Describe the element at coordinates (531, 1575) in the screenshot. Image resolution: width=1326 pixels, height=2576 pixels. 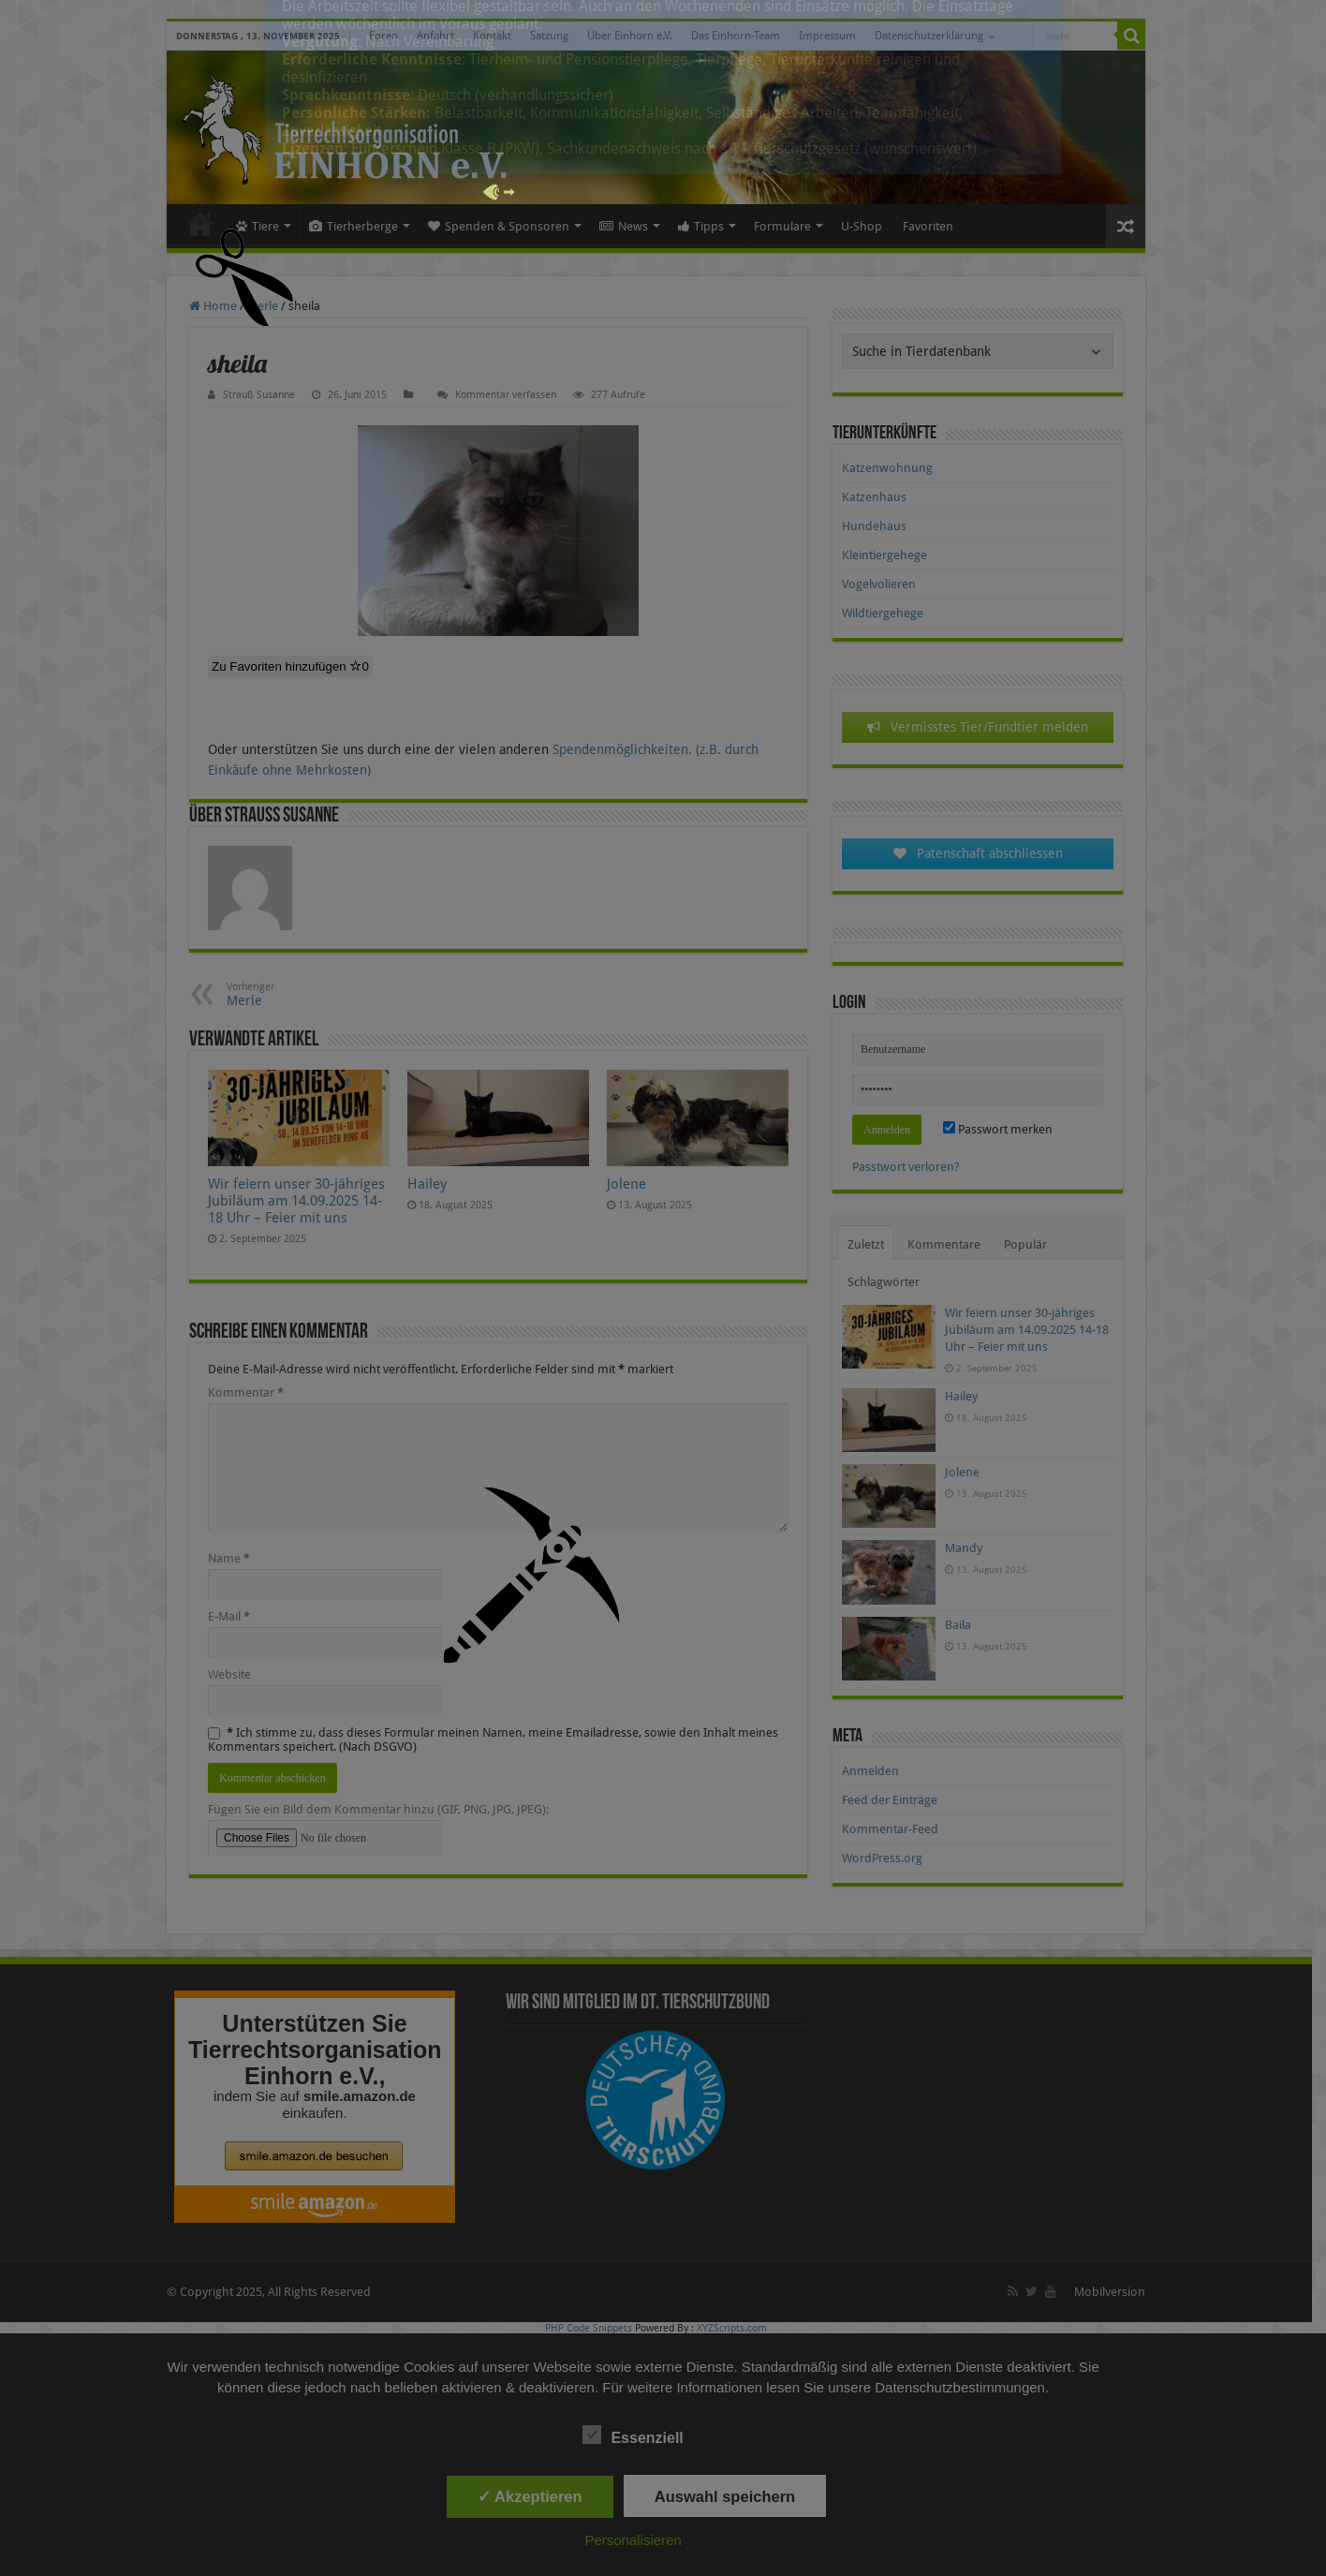
I see `select war pick weapon in game inventory` at that location.